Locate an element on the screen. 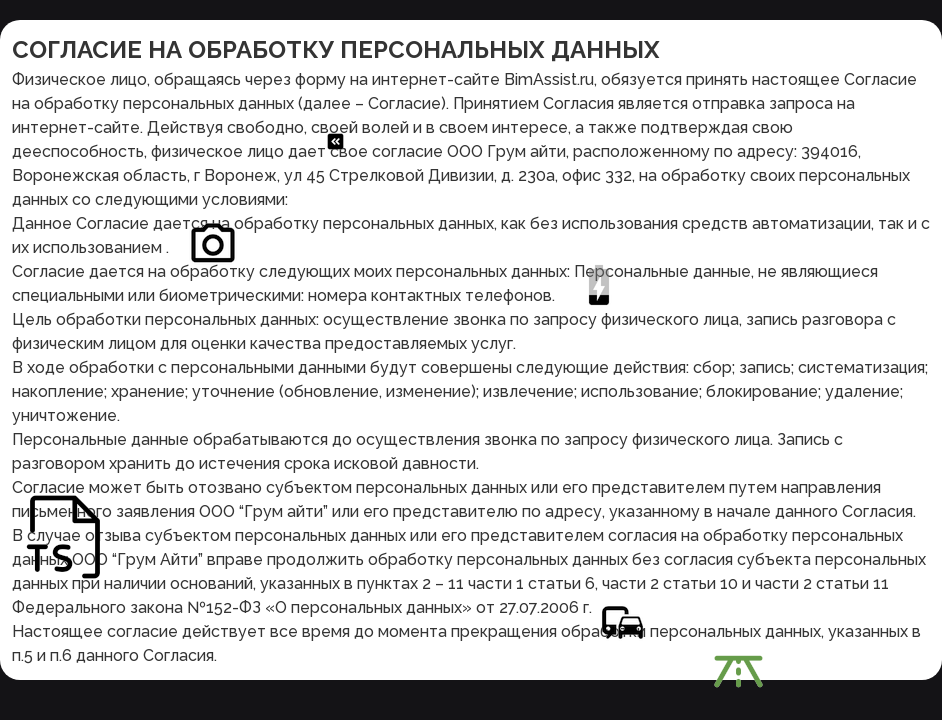  view upcoming route or journey is located at coordinates (738, 671).